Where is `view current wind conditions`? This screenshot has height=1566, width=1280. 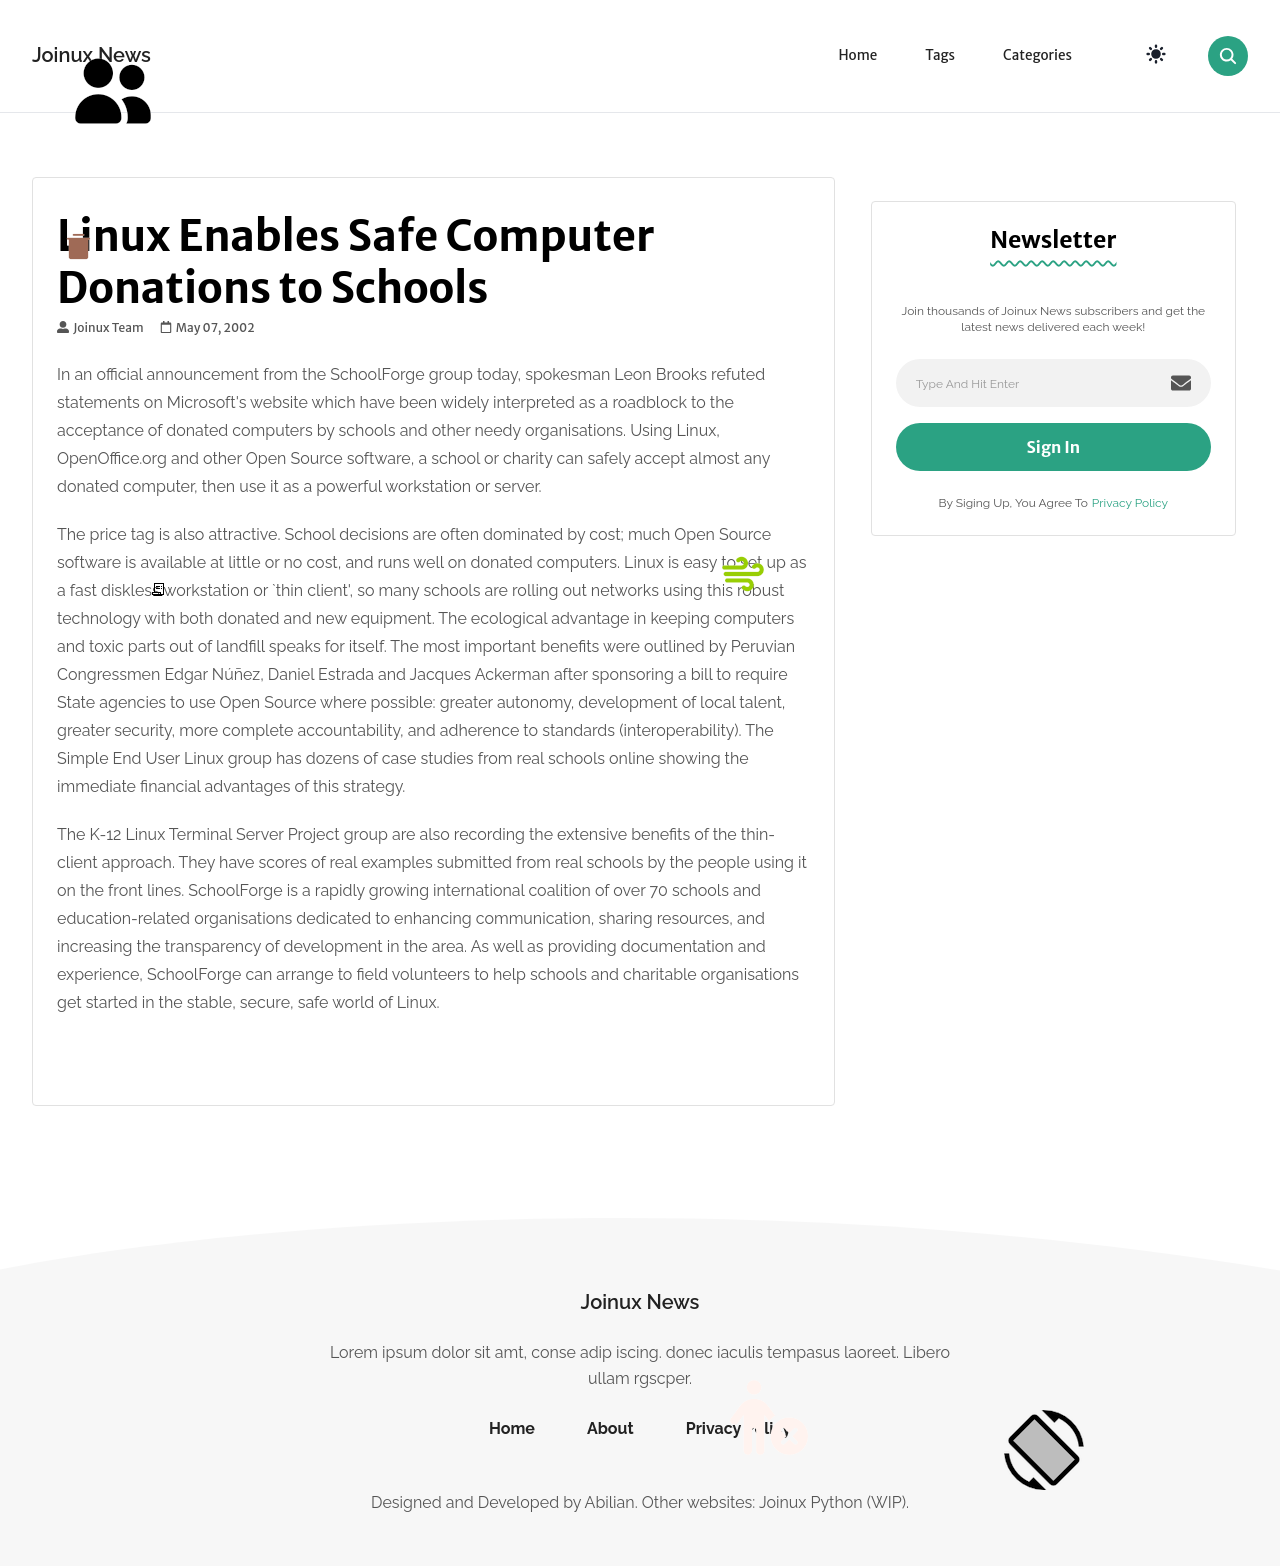
view current wind conditions is located at coordinates (743, 574).